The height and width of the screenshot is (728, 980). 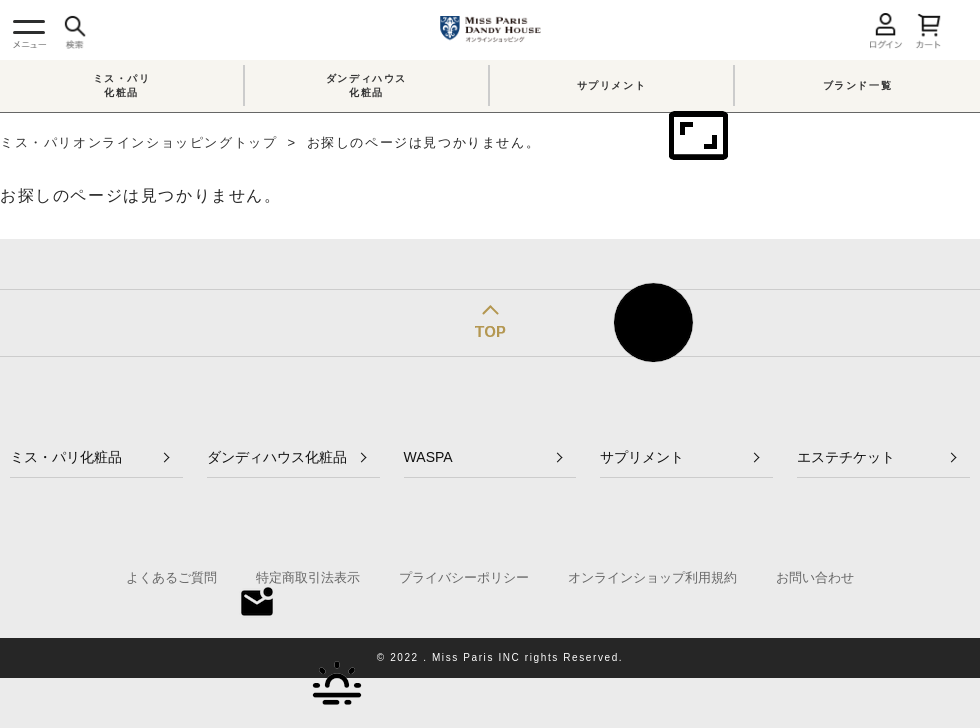 I want to click on view sunset time or golden hour info, so click(x=337, y=683).